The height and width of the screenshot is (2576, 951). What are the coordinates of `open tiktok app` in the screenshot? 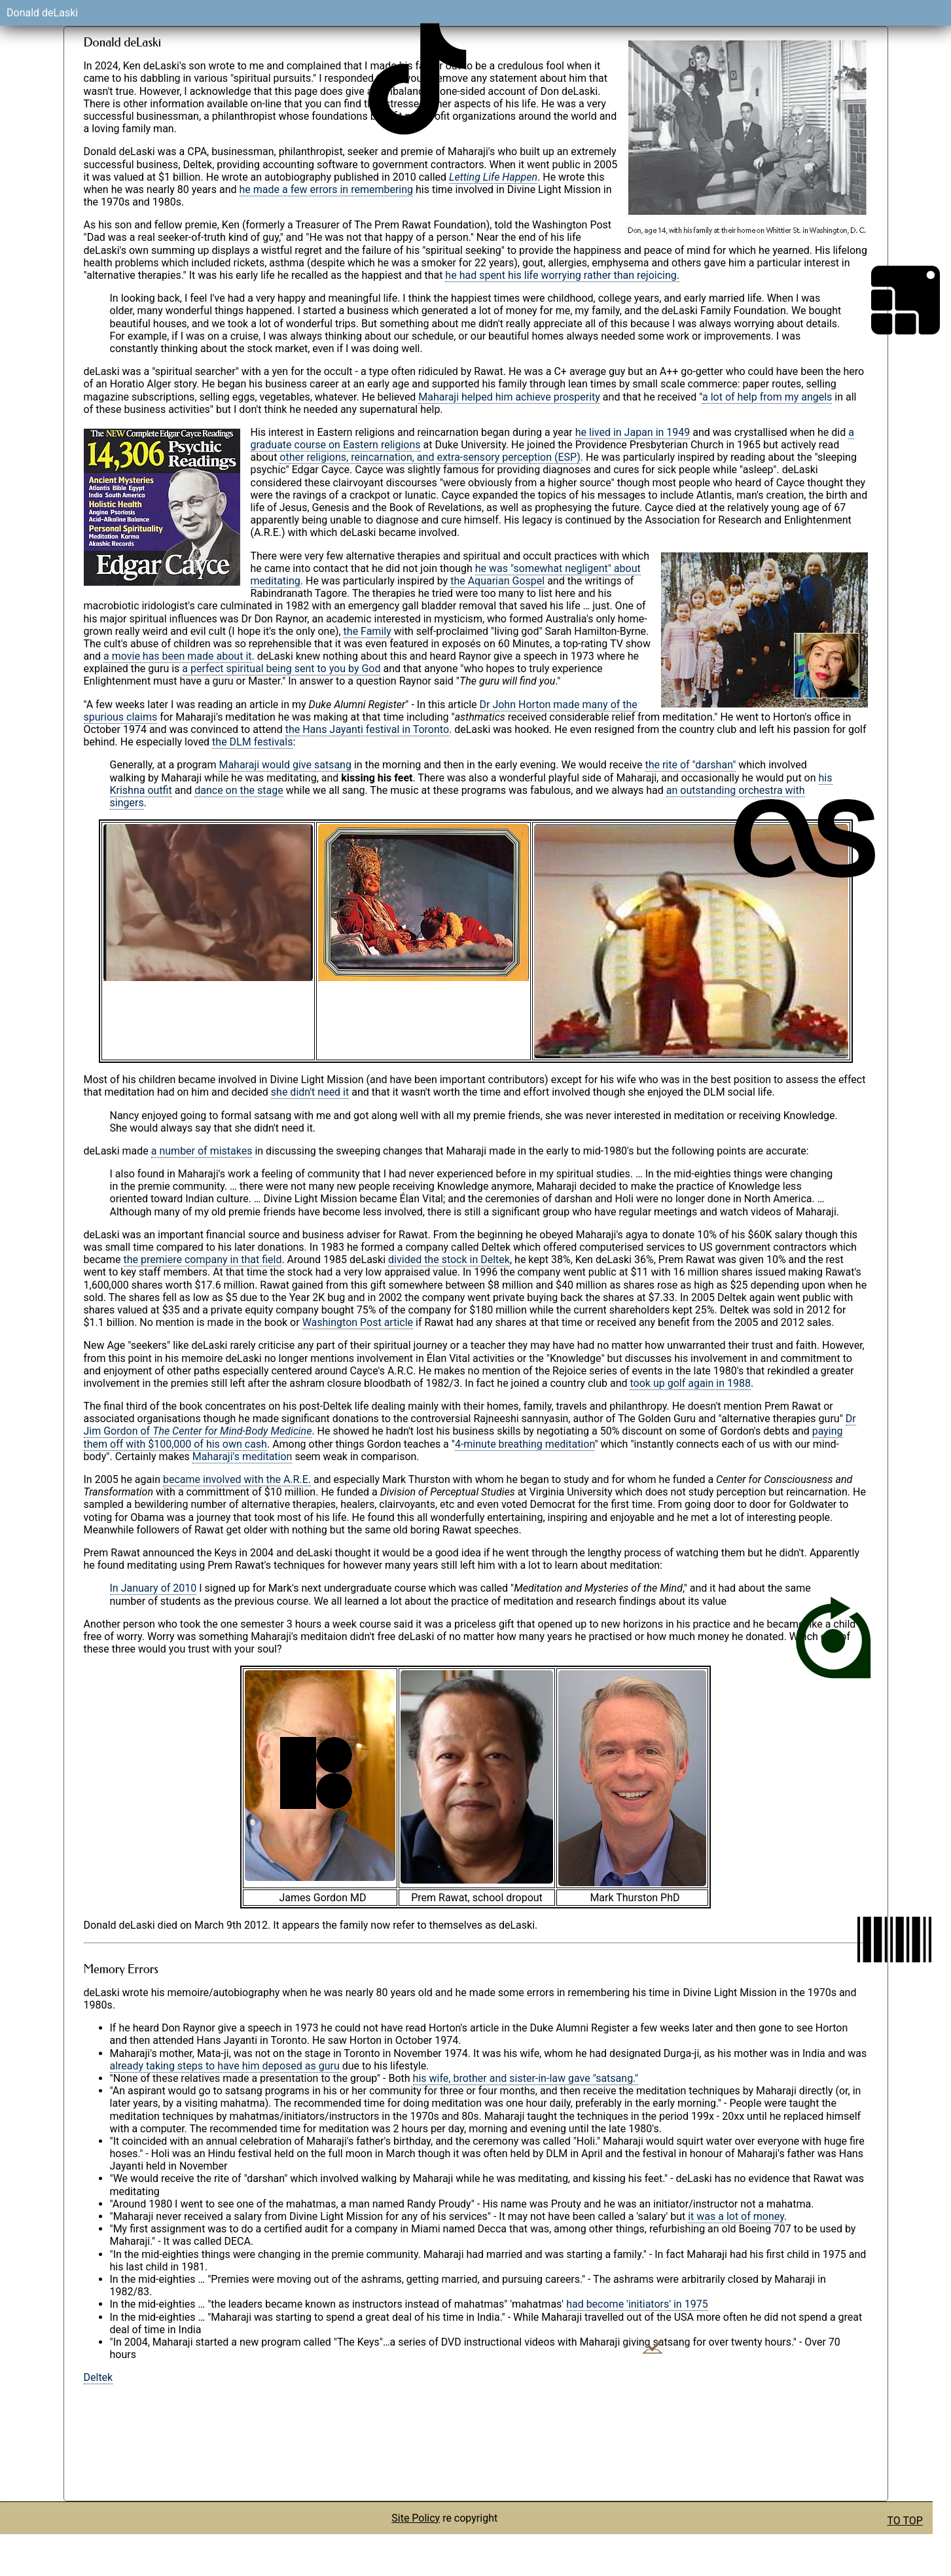 It's located at (417, 79).